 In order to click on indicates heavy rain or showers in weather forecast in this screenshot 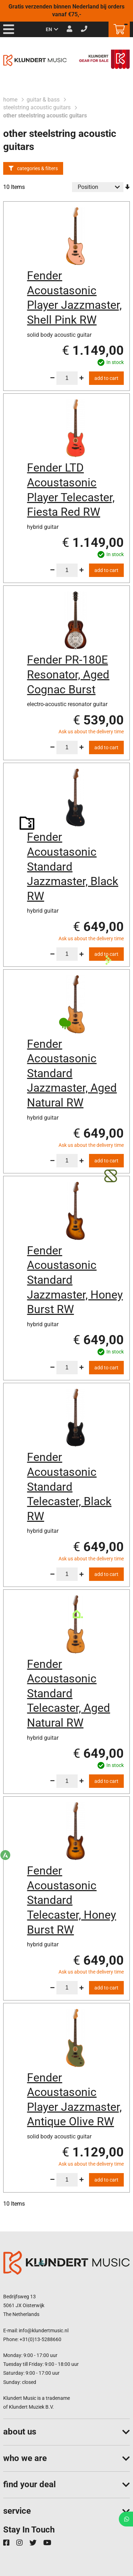, I will do `click(65, 1023)`.